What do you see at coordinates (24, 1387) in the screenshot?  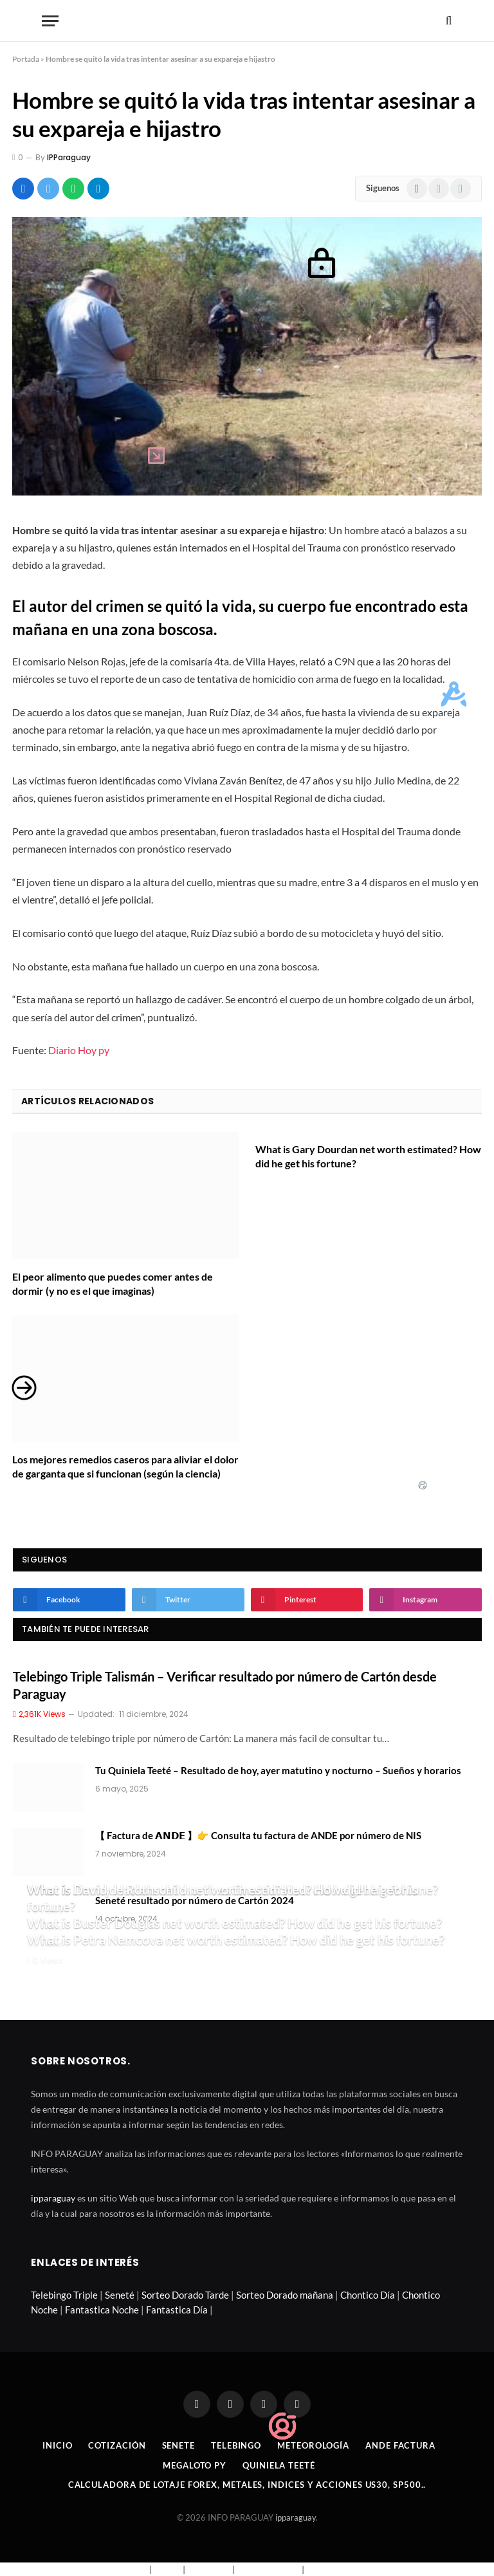 I see `proceed to the next step` at bounding box center [24, 1387].